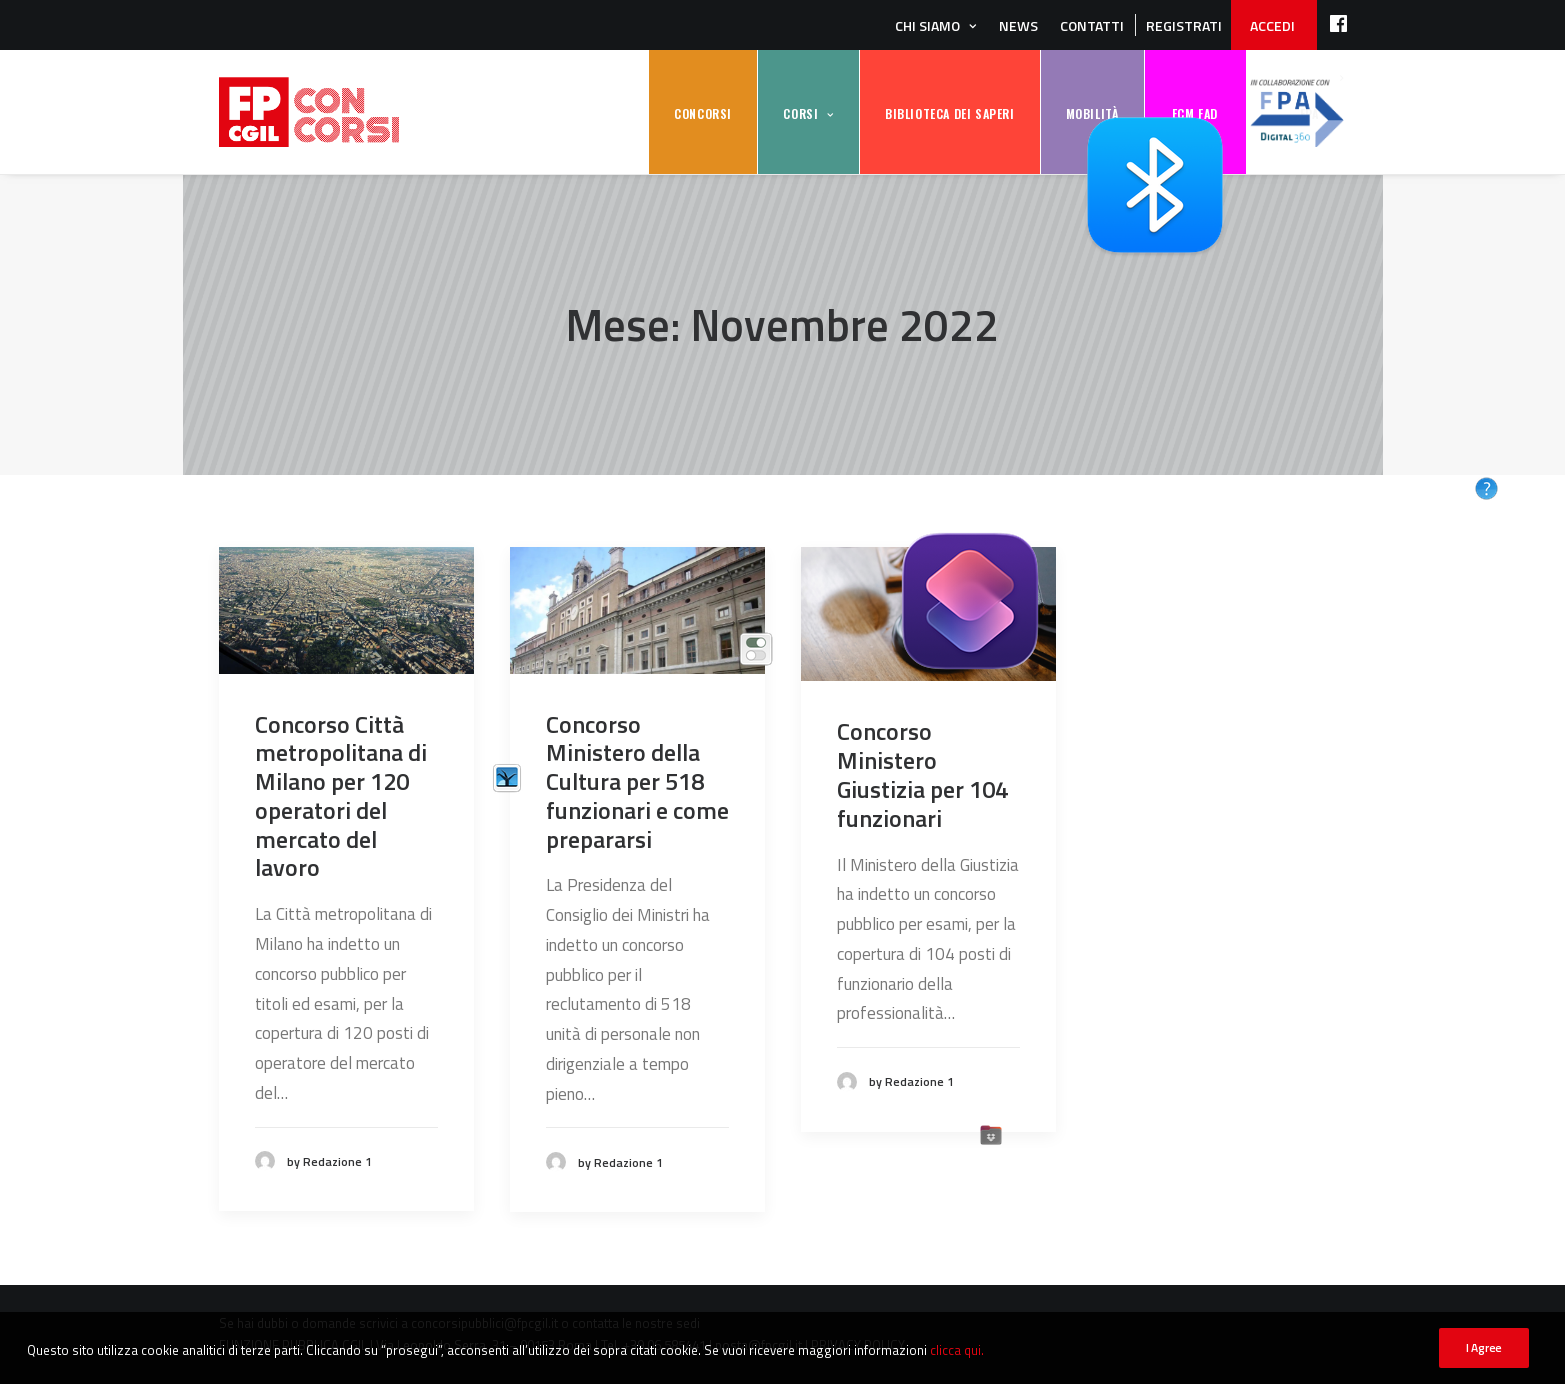  What do you see at coordinates (756, 649) in the screenshot?
I see `open unity tweak tool settings` at bounding box center [756, 649].